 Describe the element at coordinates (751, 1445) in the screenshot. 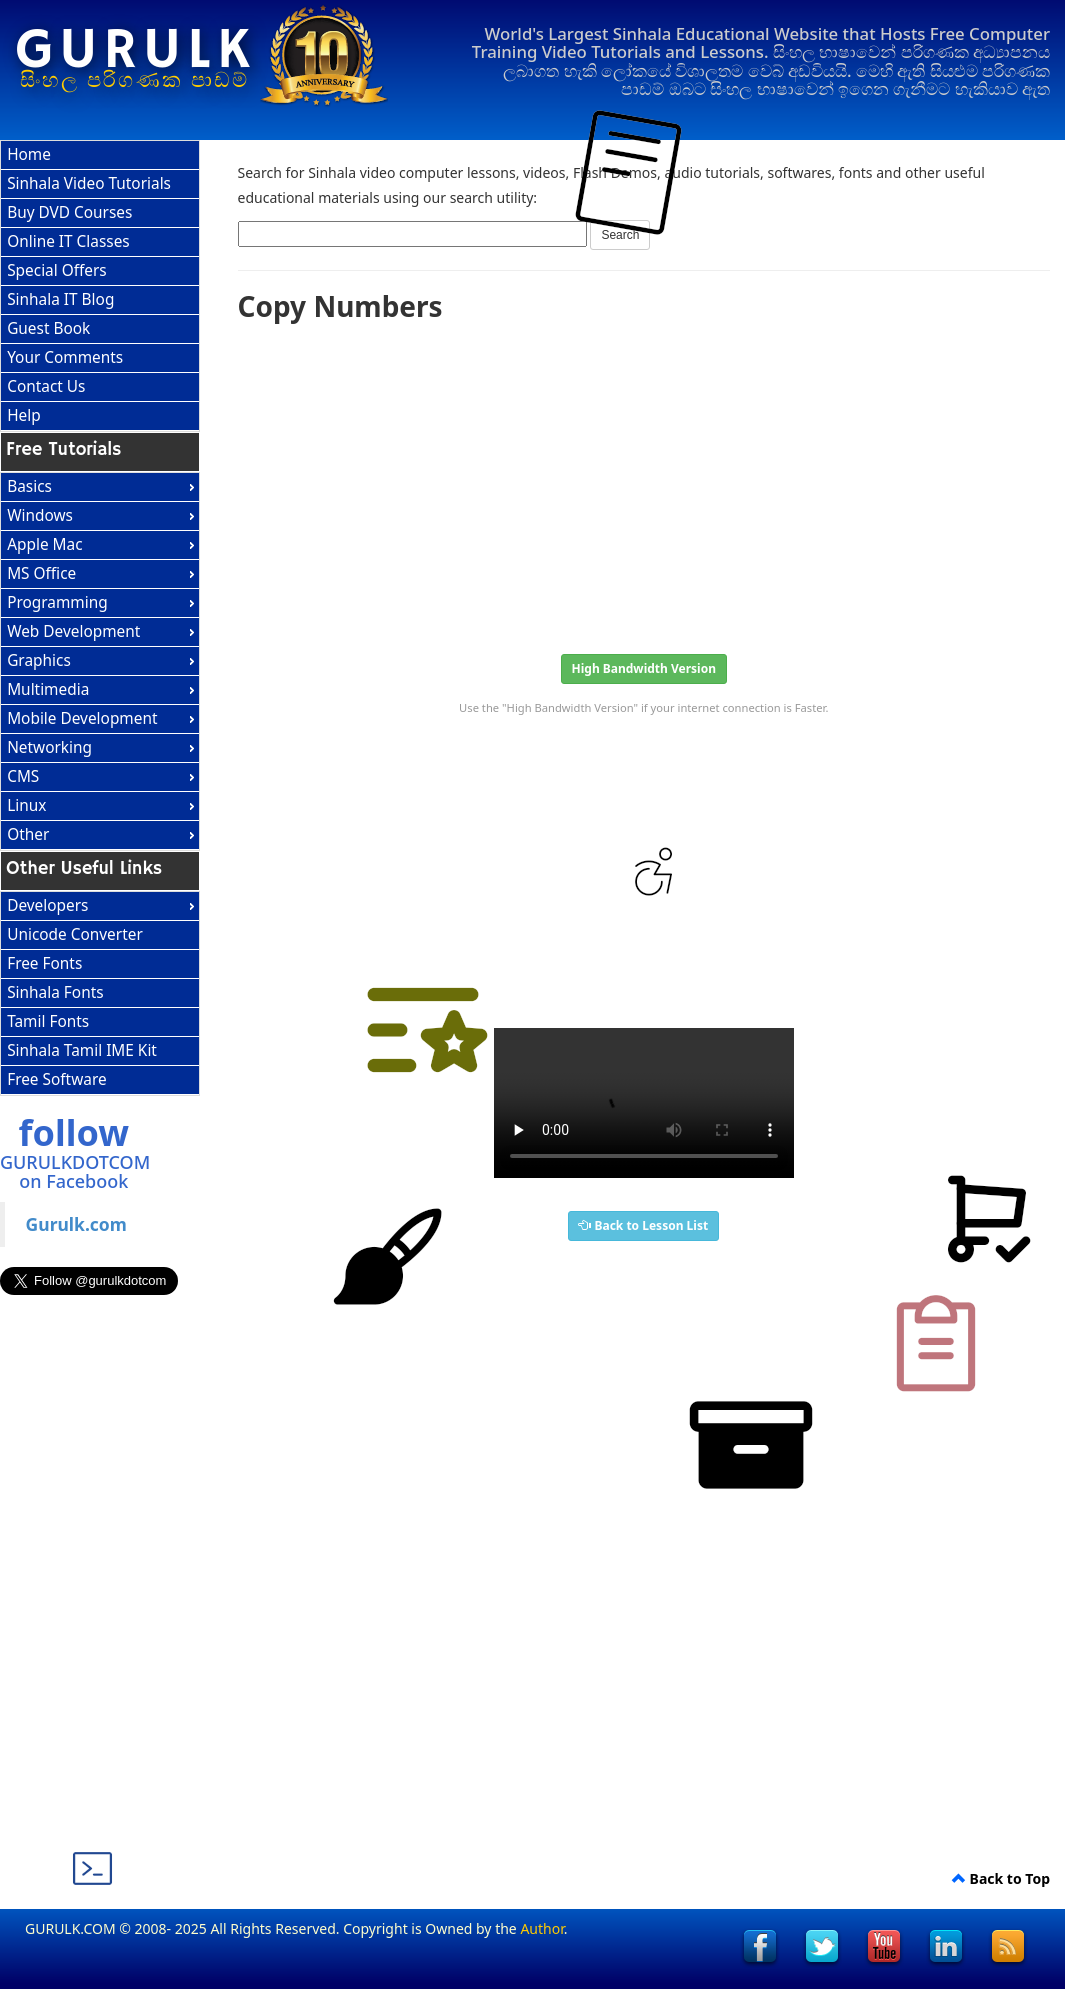

I see `archive this item` at that location.